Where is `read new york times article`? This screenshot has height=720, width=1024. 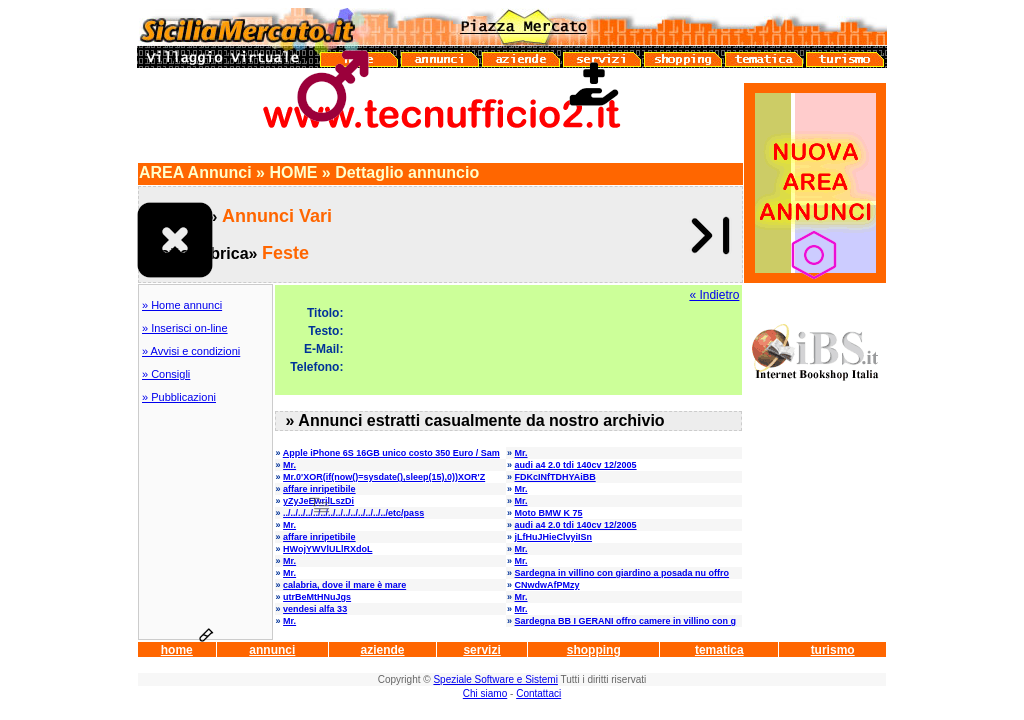
read new york times article is located at coordinates (319, 505).